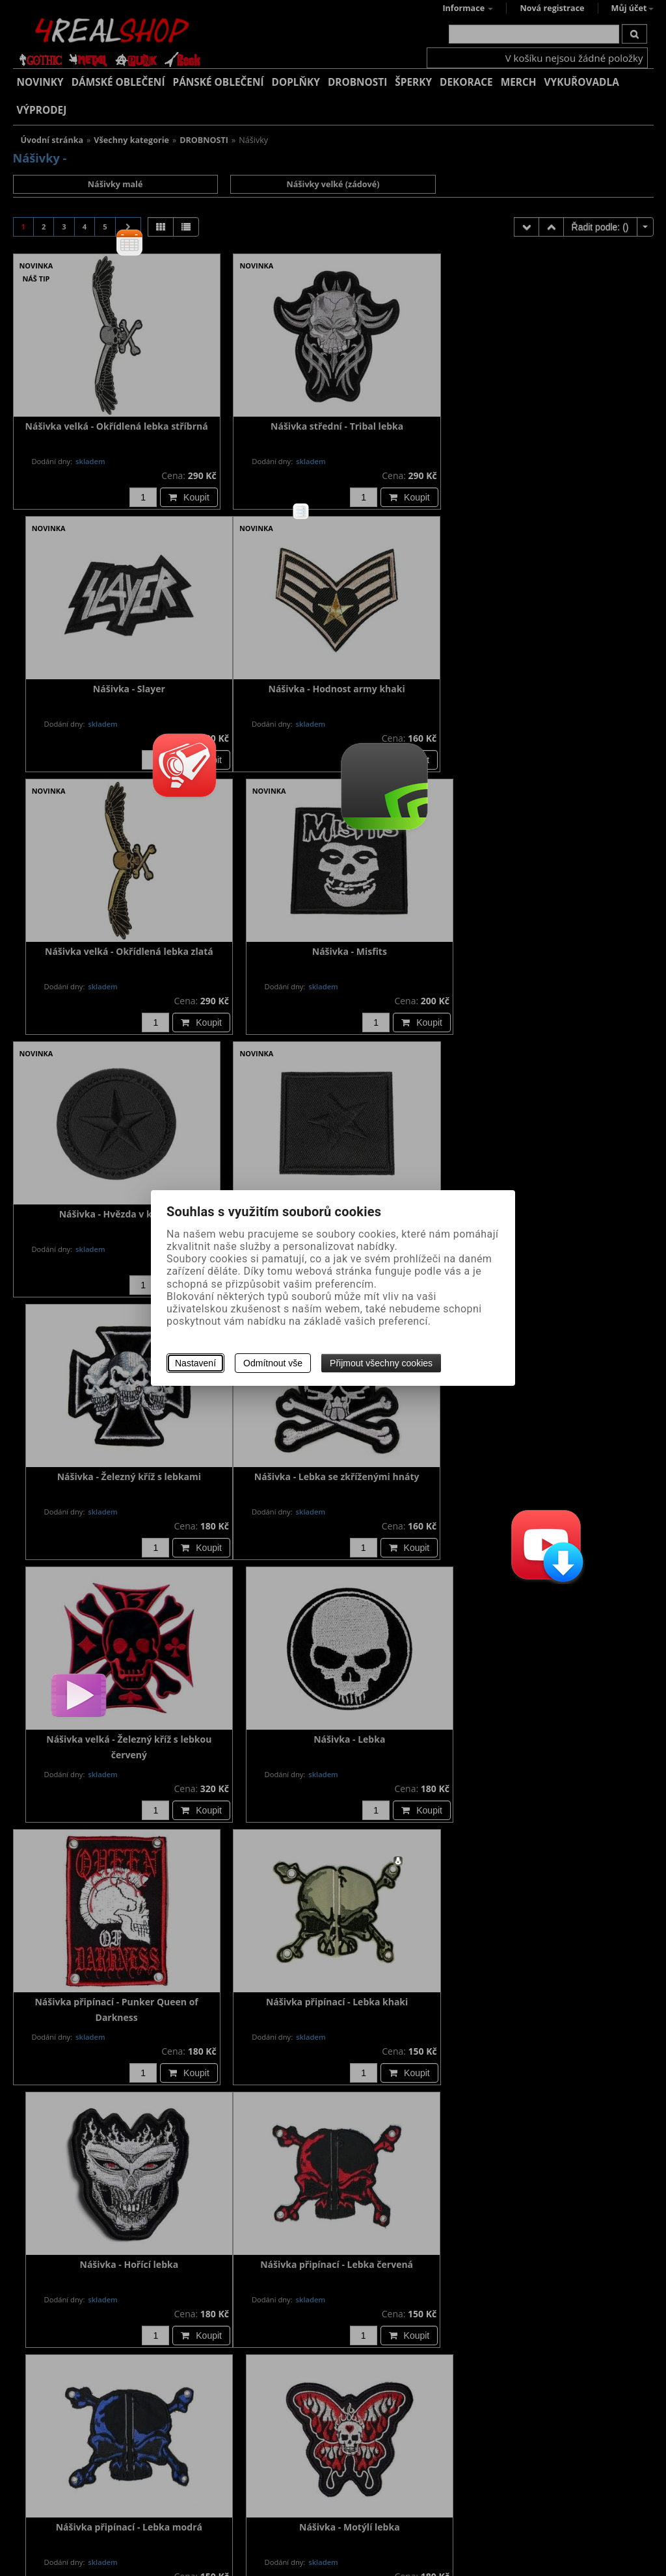 This screenshot has height=2576, width=666. Describe the element at coordinates (546, 1544) in the screenshot. I see `download videos from youtube` at that location.